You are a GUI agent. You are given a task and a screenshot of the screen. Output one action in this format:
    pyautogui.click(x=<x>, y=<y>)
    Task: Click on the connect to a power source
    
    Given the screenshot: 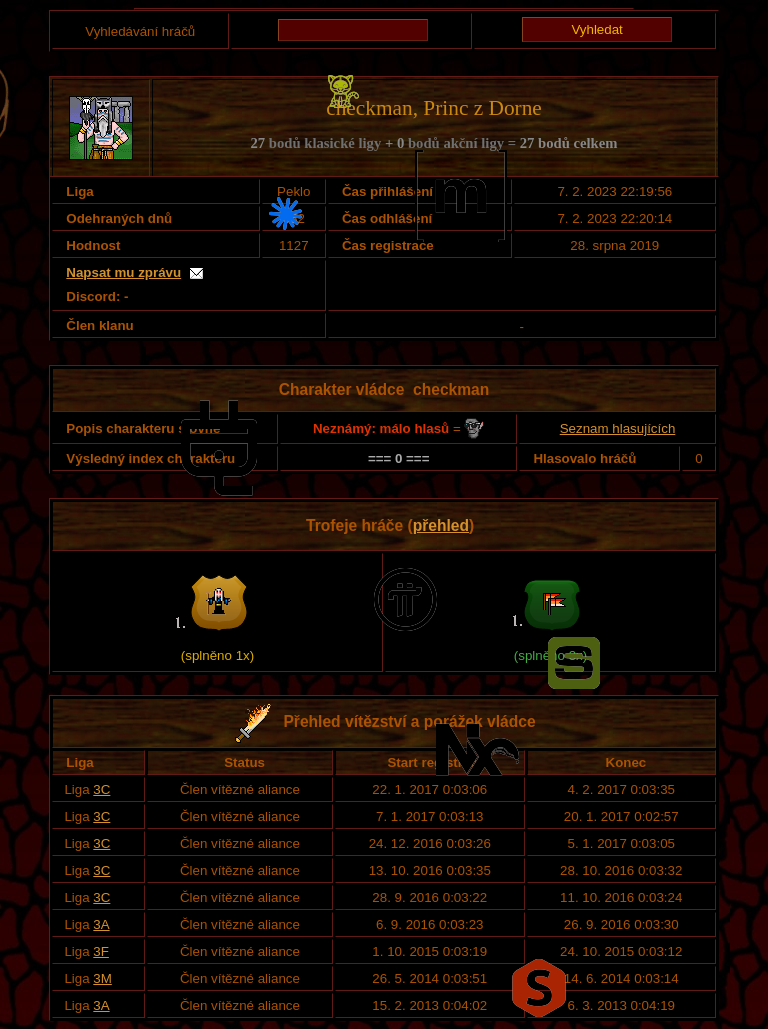 What is the action you would take?
    pyautogui.click(x=219, y=448)
    